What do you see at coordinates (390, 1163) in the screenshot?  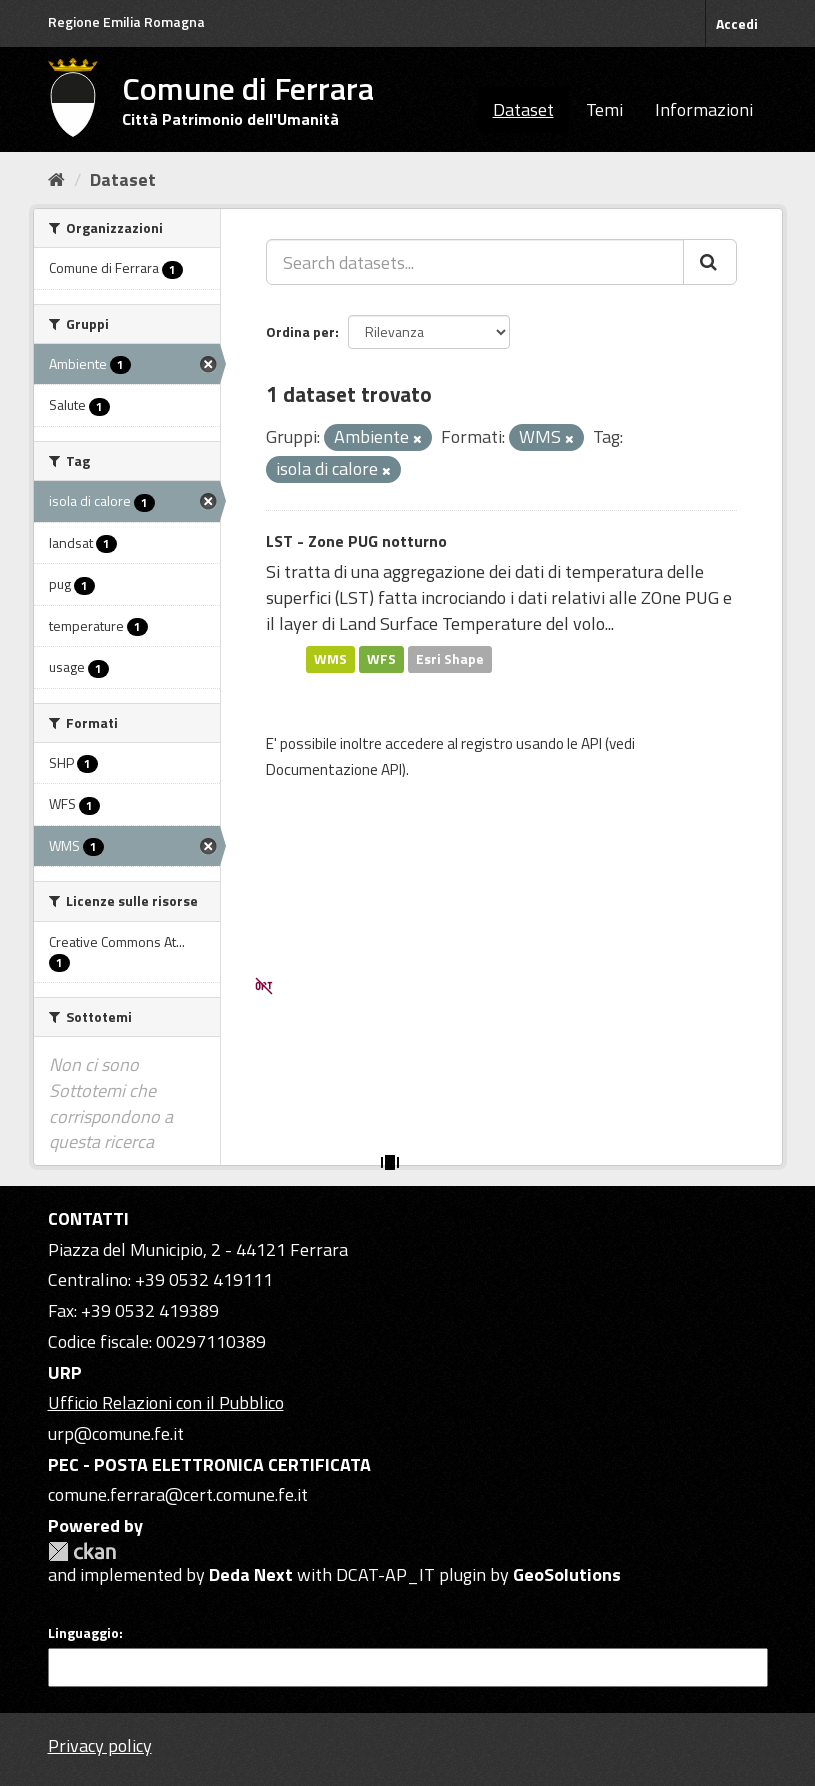 I see `view stories or card-based content` at bounding box center [390, 1163].